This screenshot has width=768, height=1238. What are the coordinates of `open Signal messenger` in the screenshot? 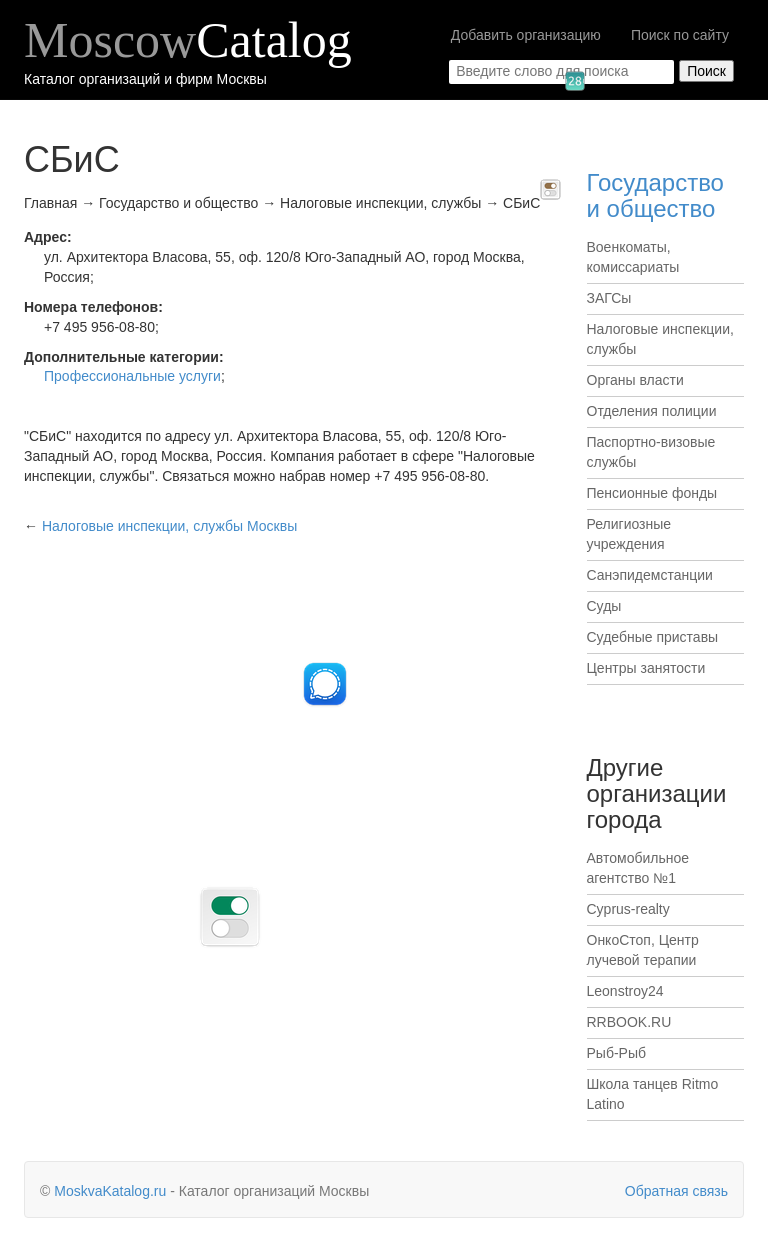 It's located at (325, 684).